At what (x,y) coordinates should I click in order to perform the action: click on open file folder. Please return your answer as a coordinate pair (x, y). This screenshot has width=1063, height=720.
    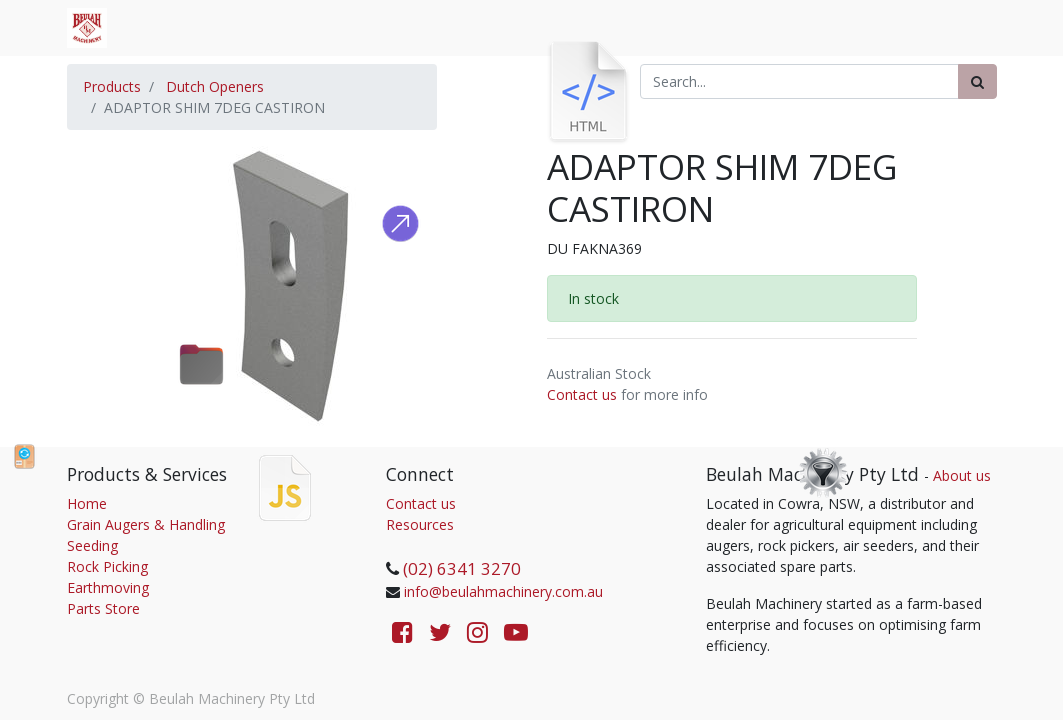
    Looking at the image, I should click on (201, 364).